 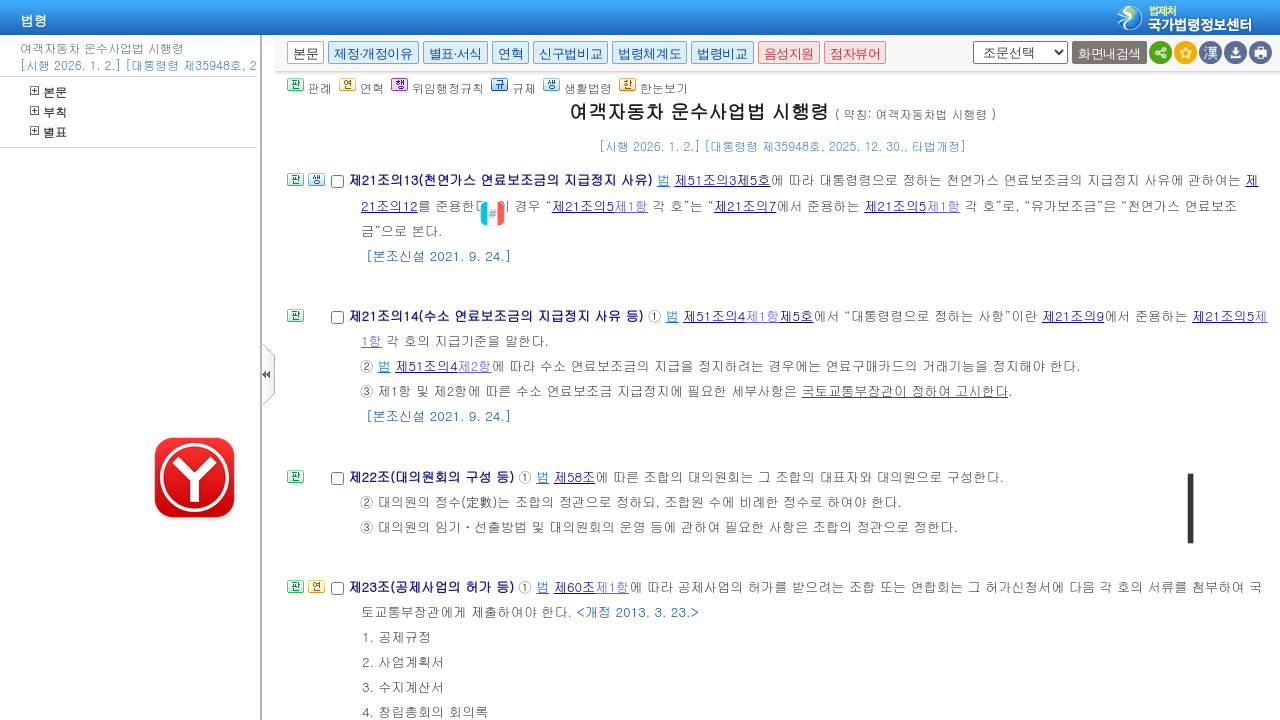 I want to click on open the Yandex app, so click(x=194, y=477).